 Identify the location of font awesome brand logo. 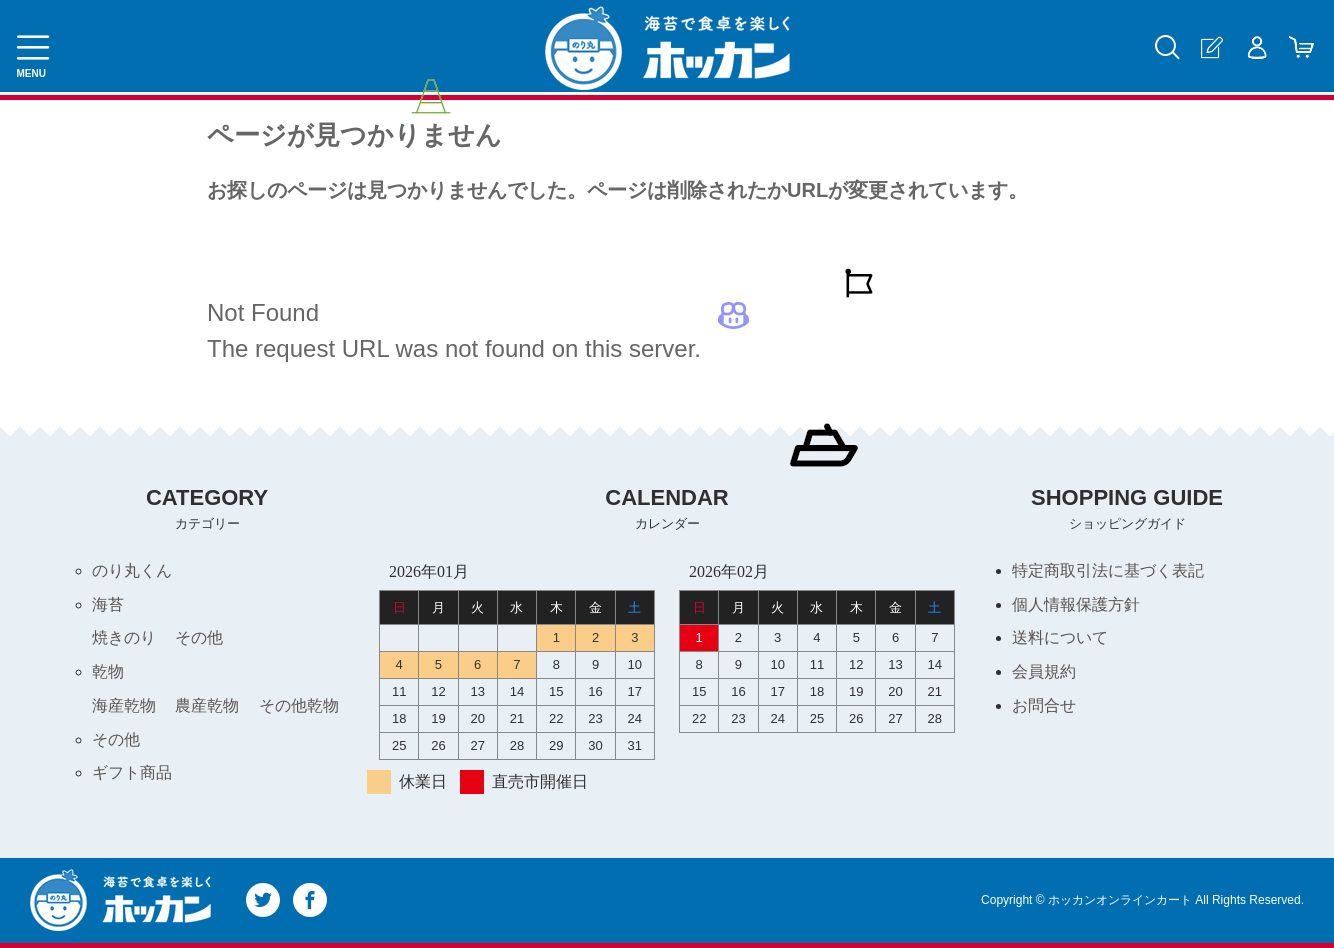
(859, 283).